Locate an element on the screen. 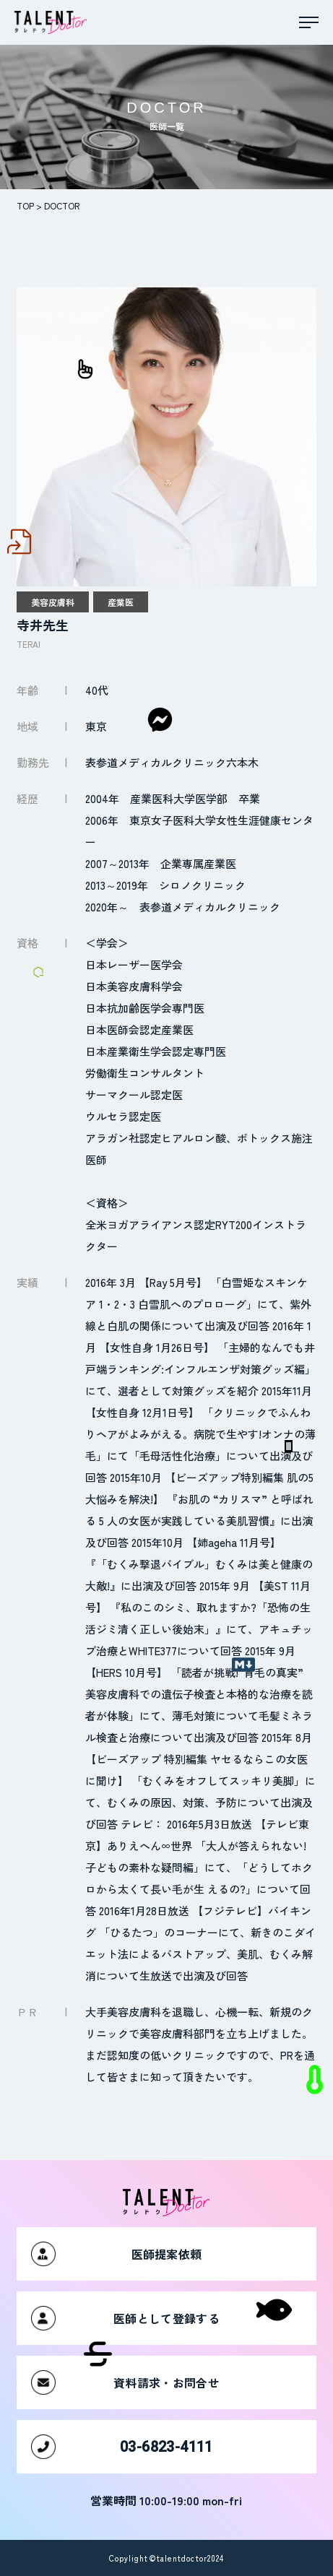 The height and width of the screenshot is (2576, 333). format text using markdown is located at coordinates (243, 1665).